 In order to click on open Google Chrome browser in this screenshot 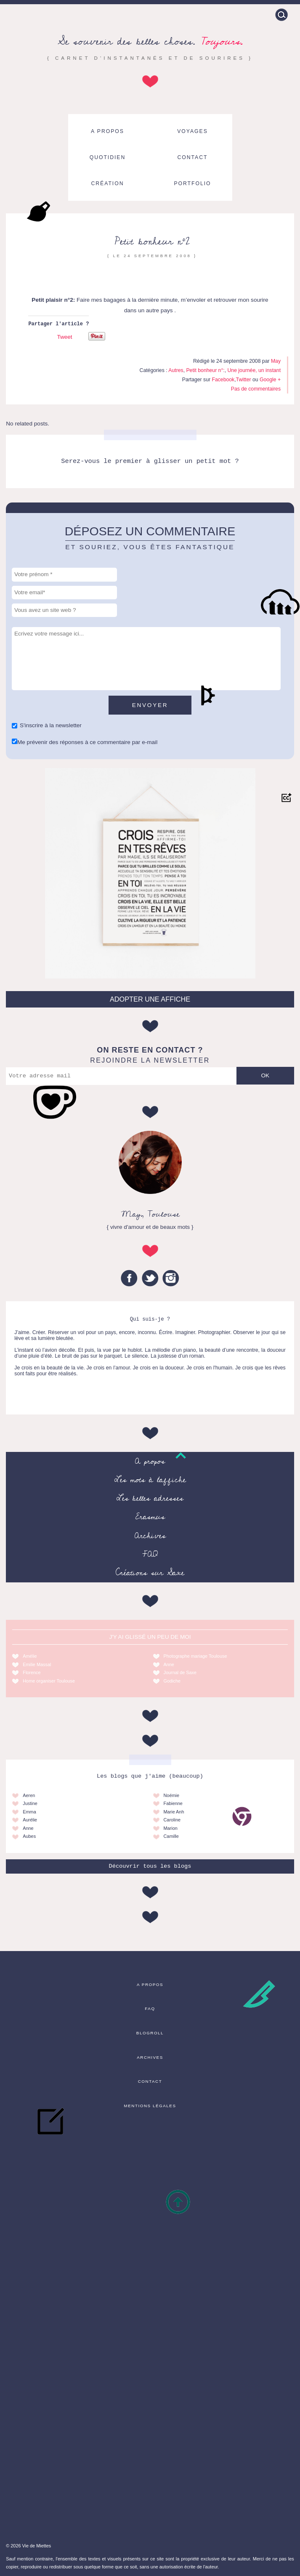, I will do `click(242, 1816)`.